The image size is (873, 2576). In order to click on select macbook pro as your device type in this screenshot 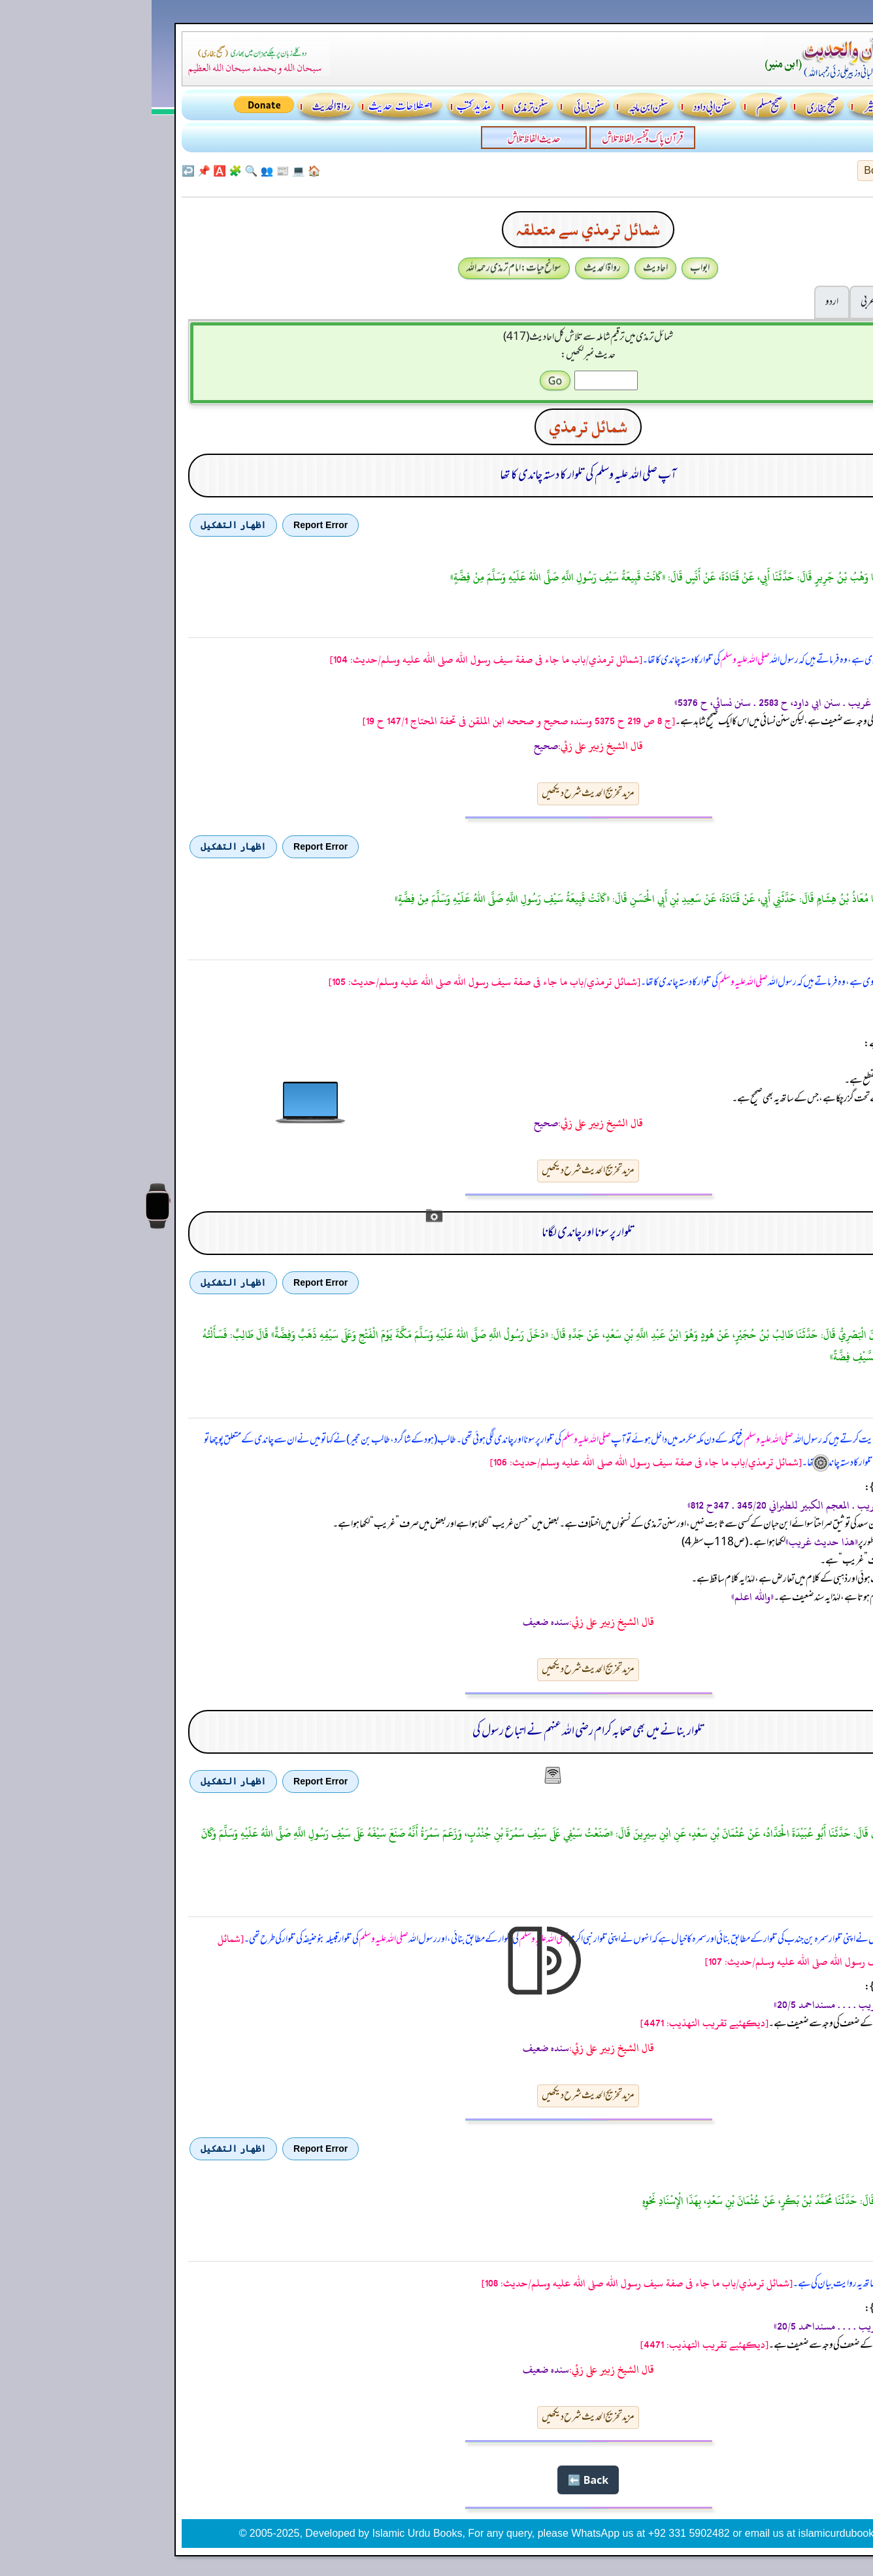, I will do `click(310, 1100)`.